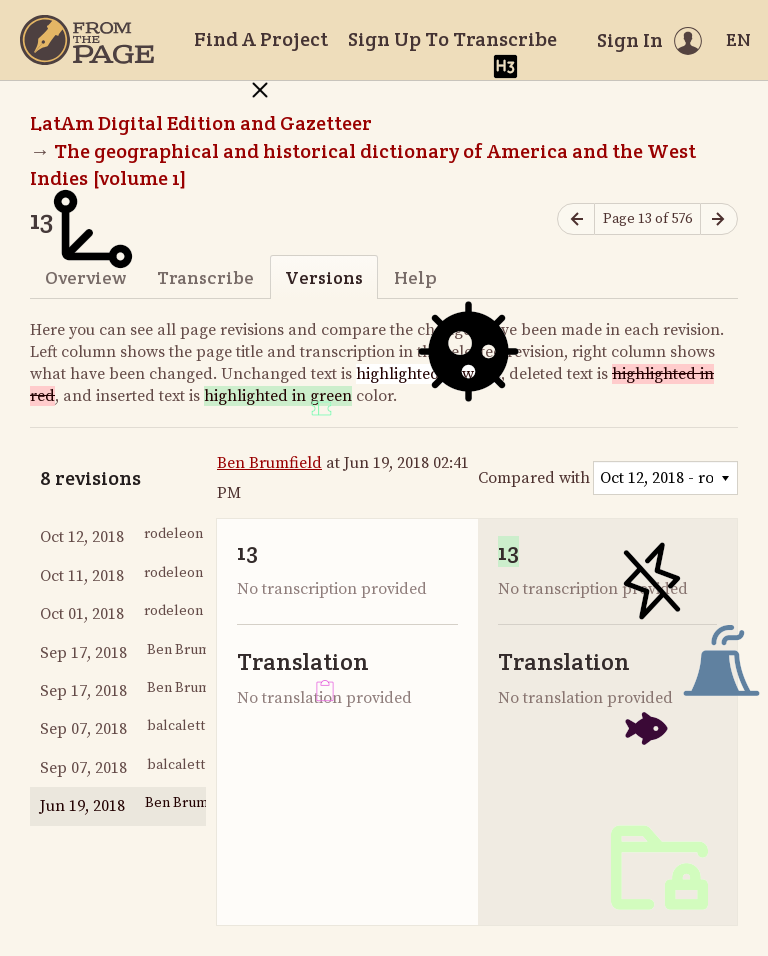 This screenshot has height=956, width=768. What do you see at coordinates (721, 665) in the screenshot?
I see `view nuclear power plant status` at bounding box center [721, 665].